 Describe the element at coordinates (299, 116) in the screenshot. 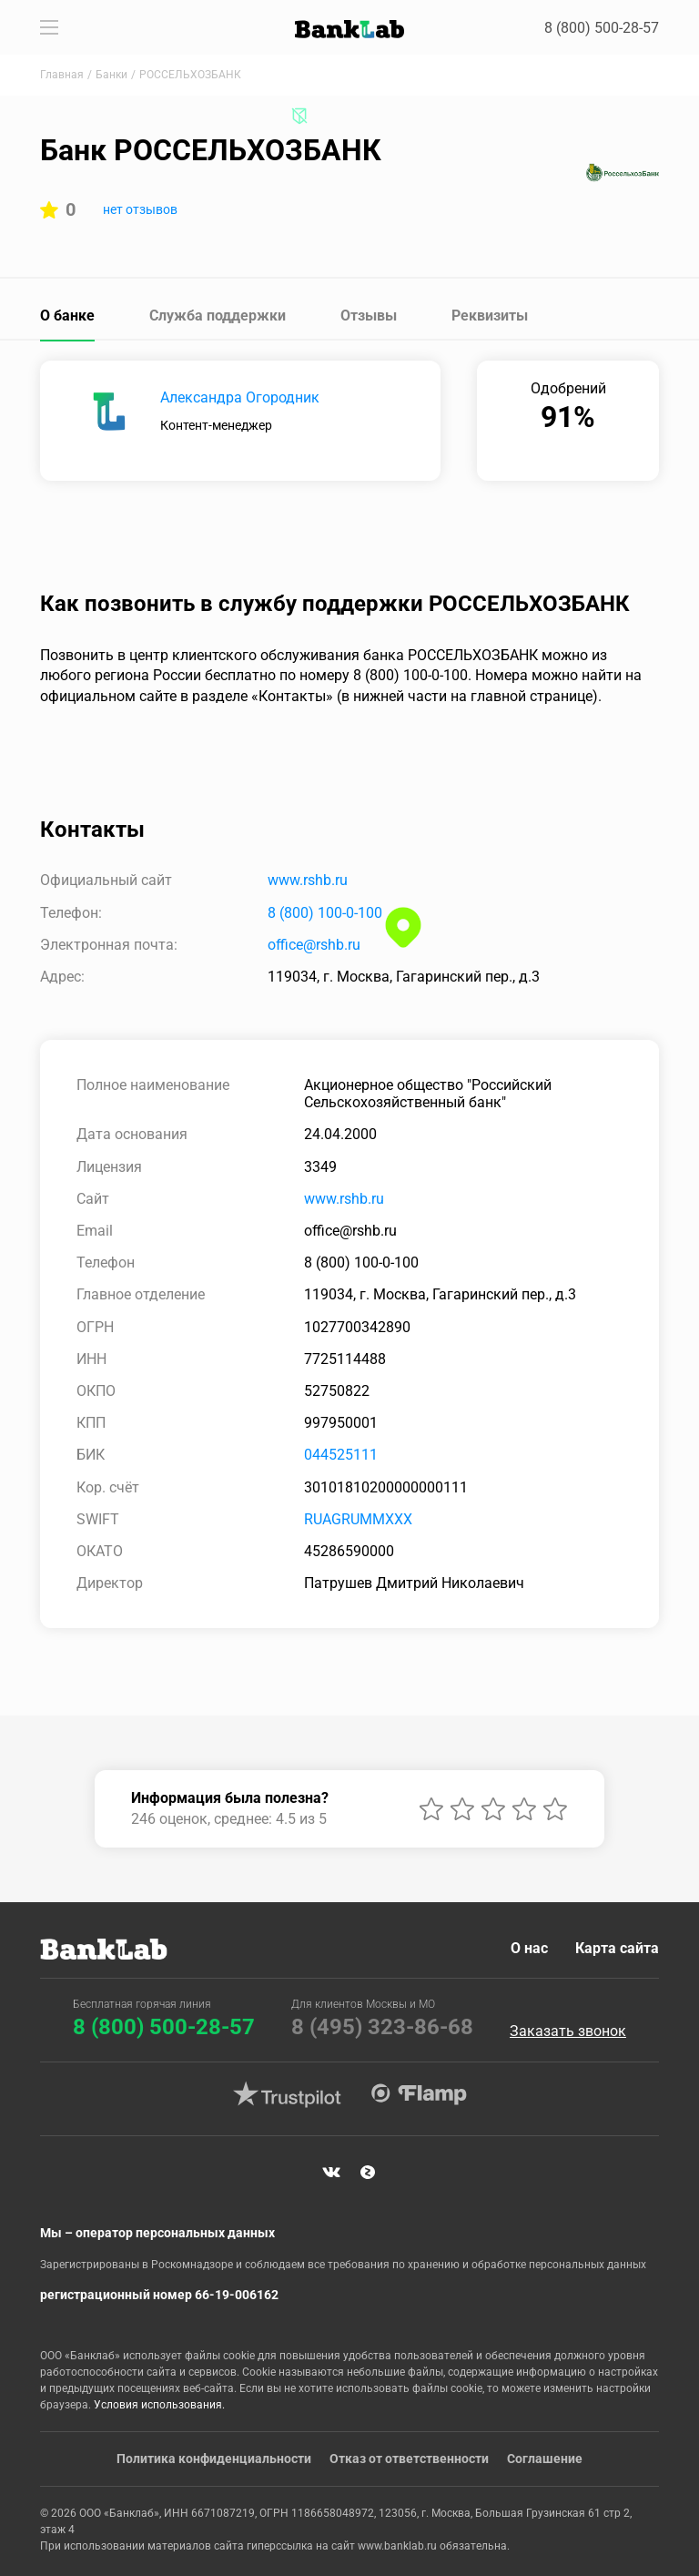

I see `disable light refraction or spectrum effects` at that location.